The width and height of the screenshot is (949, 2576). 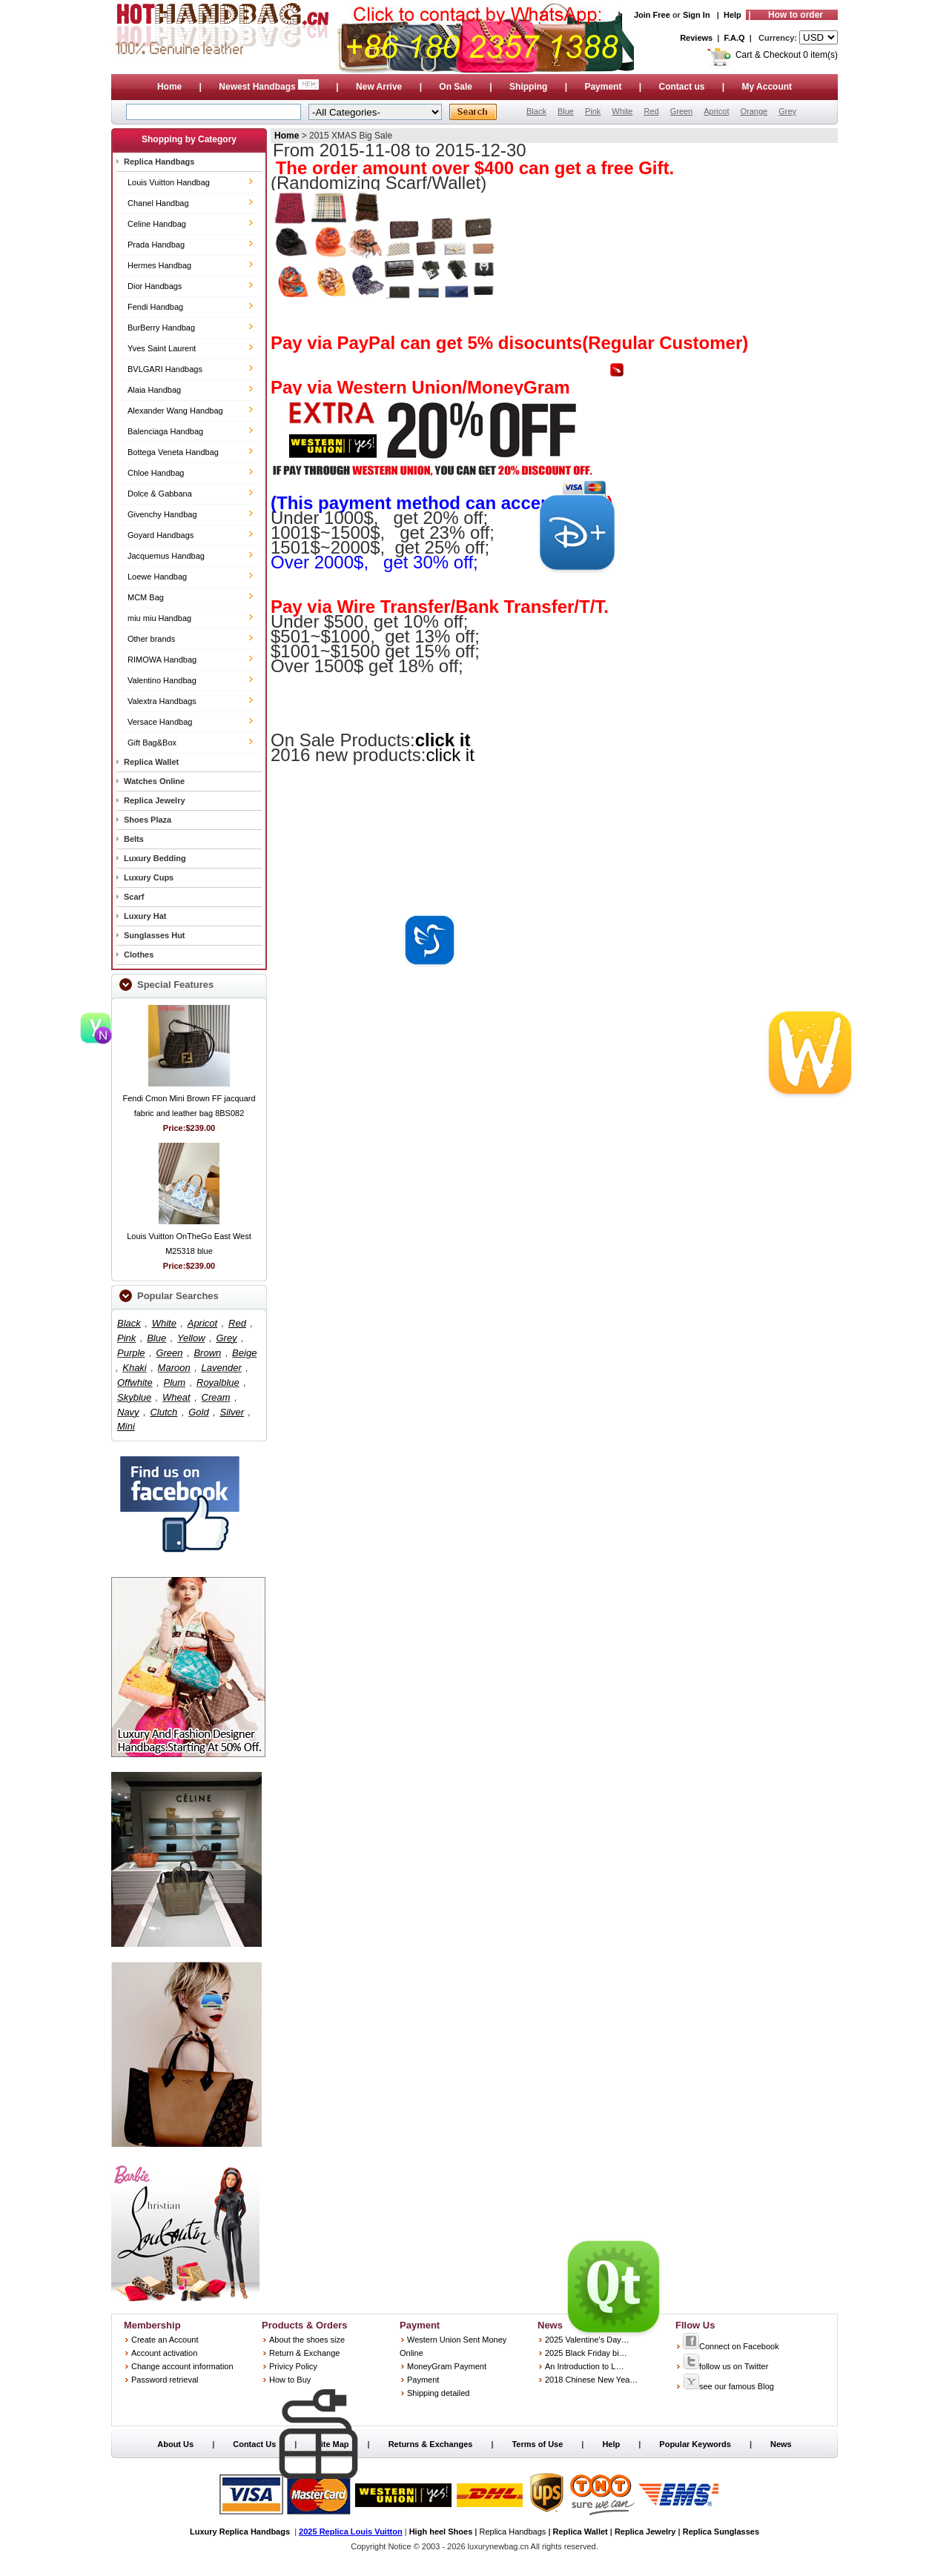 What do you see at coordinates (577, 532) in the screenshot?
I see `open the Disney+ streaming app` at bounding box center [577, 532].